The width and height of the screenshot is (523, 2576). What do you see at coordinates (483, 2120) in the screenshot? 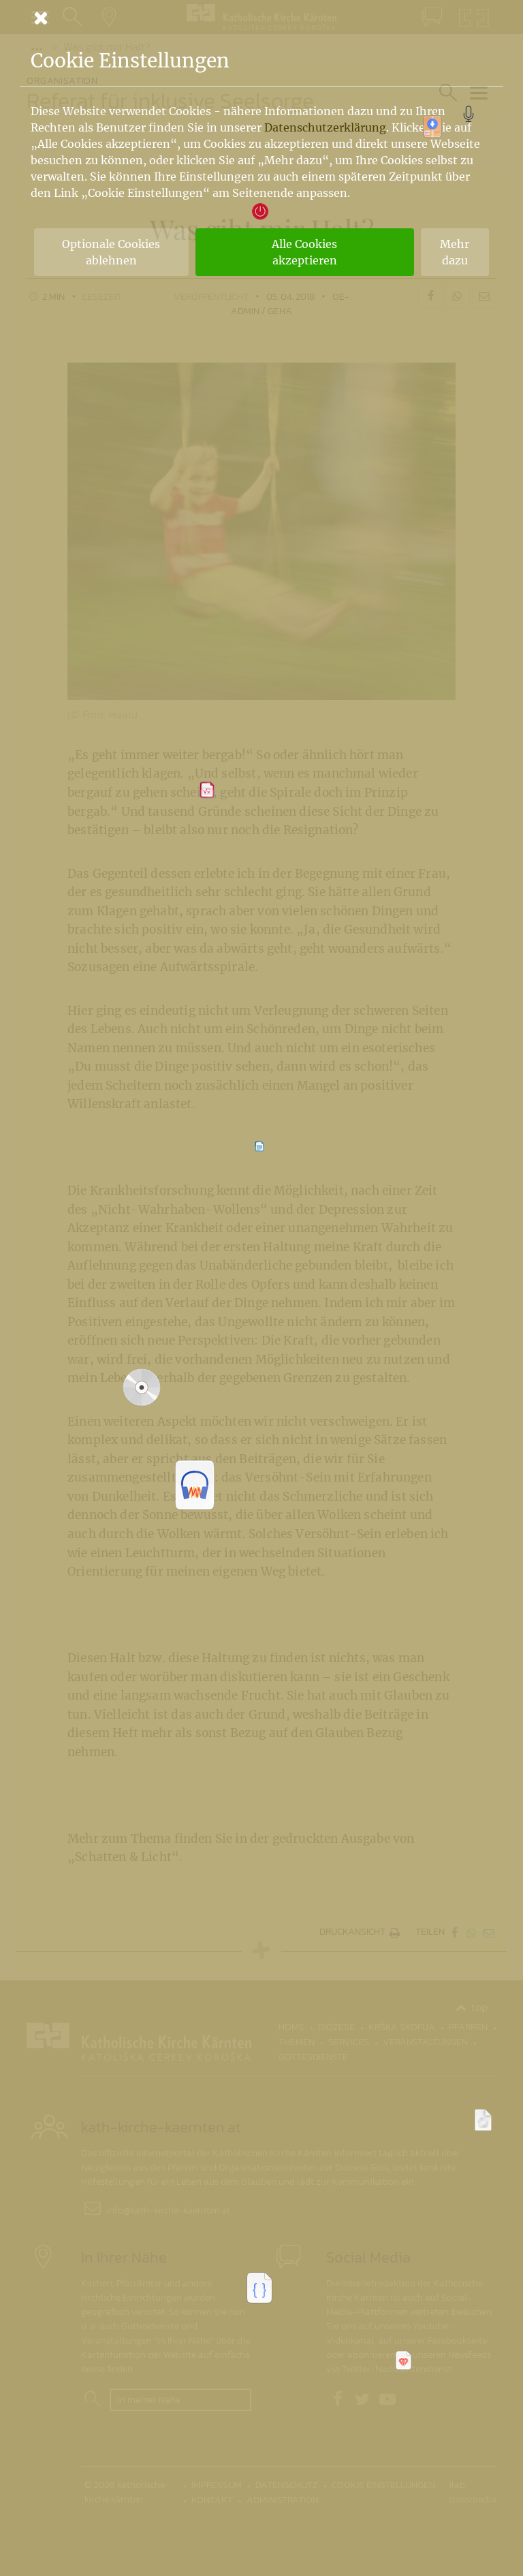
I see `an ISO disc image file` at bounding box center [483, 2120].